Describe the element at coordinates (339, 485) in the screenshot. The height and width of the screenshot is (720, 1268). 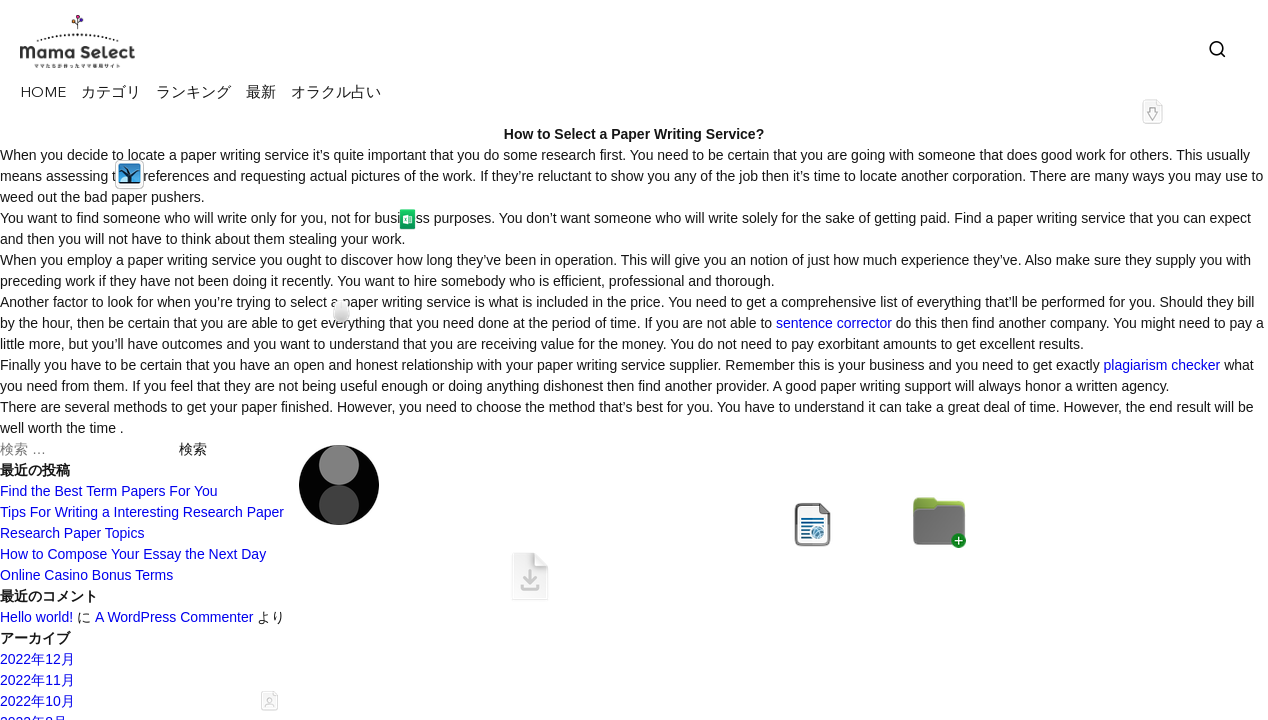
I see `open display calibration assistant` at that location.